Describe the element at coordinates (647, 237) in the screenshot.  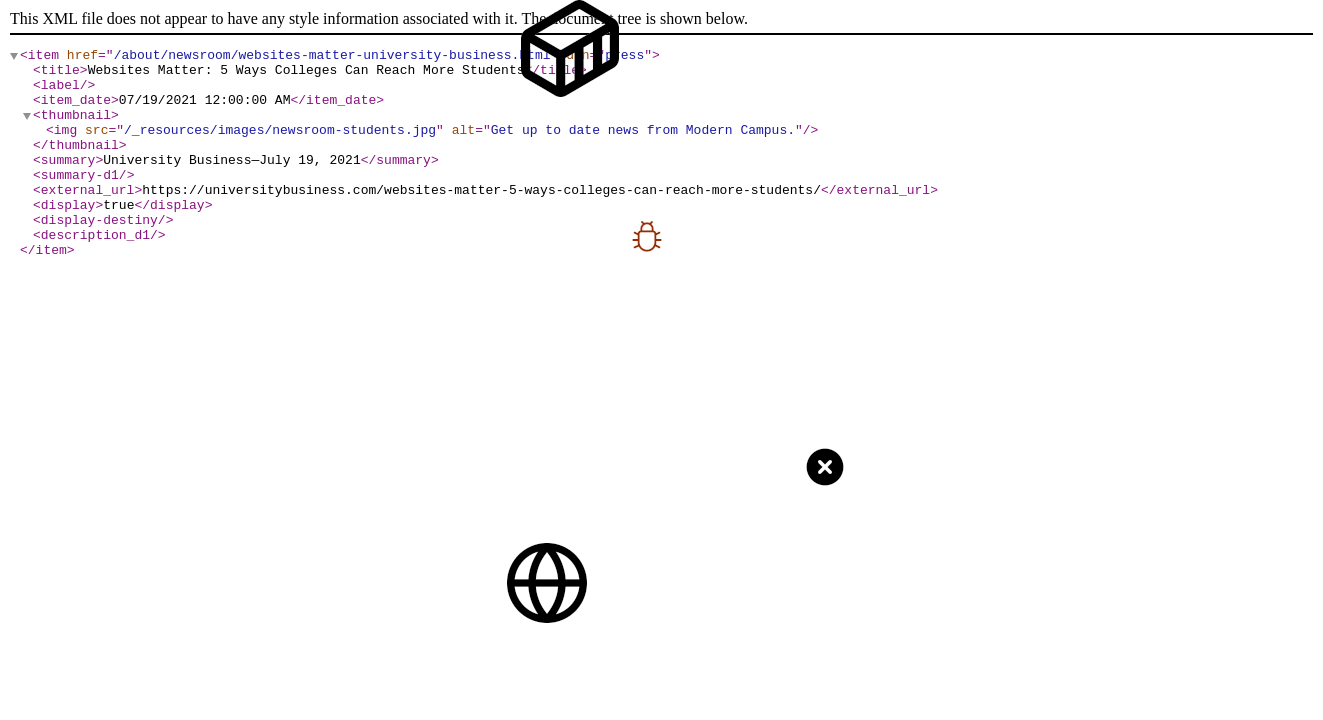
I see `report a bug or issue` at that location.